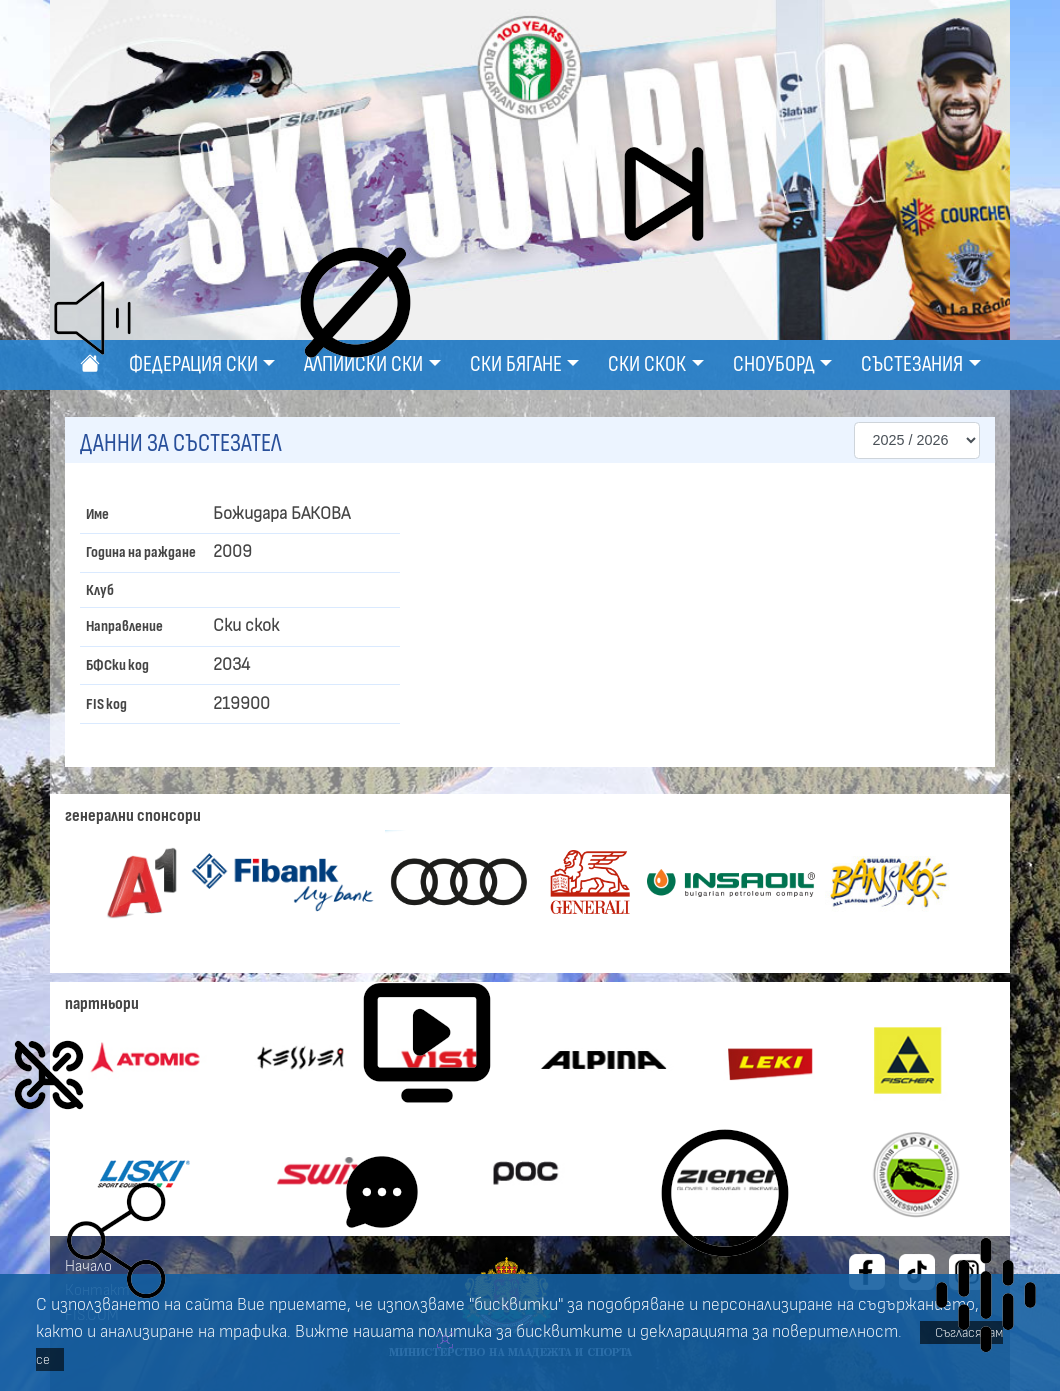 The height and width of the screenshot is (1391, 1060). Describe the element at coordinates (49, 1075) in the screenshot. I see `drone connectivity disabled` at that location.